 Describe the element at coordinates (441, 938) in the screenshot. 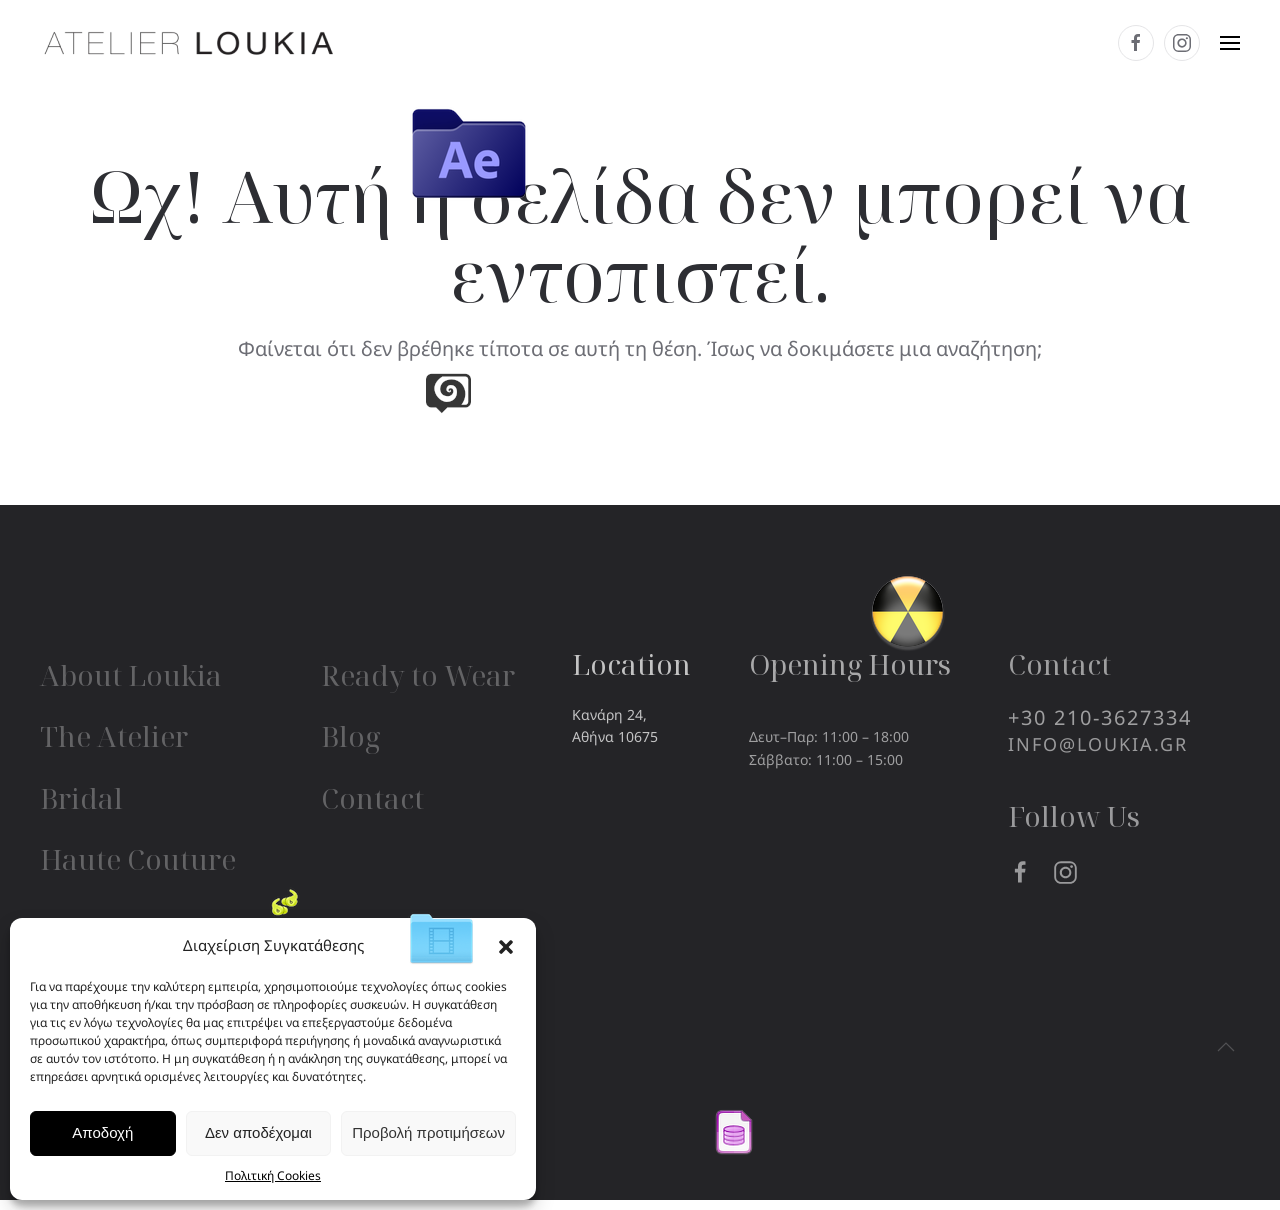

I see `open your movies folder` at that location.